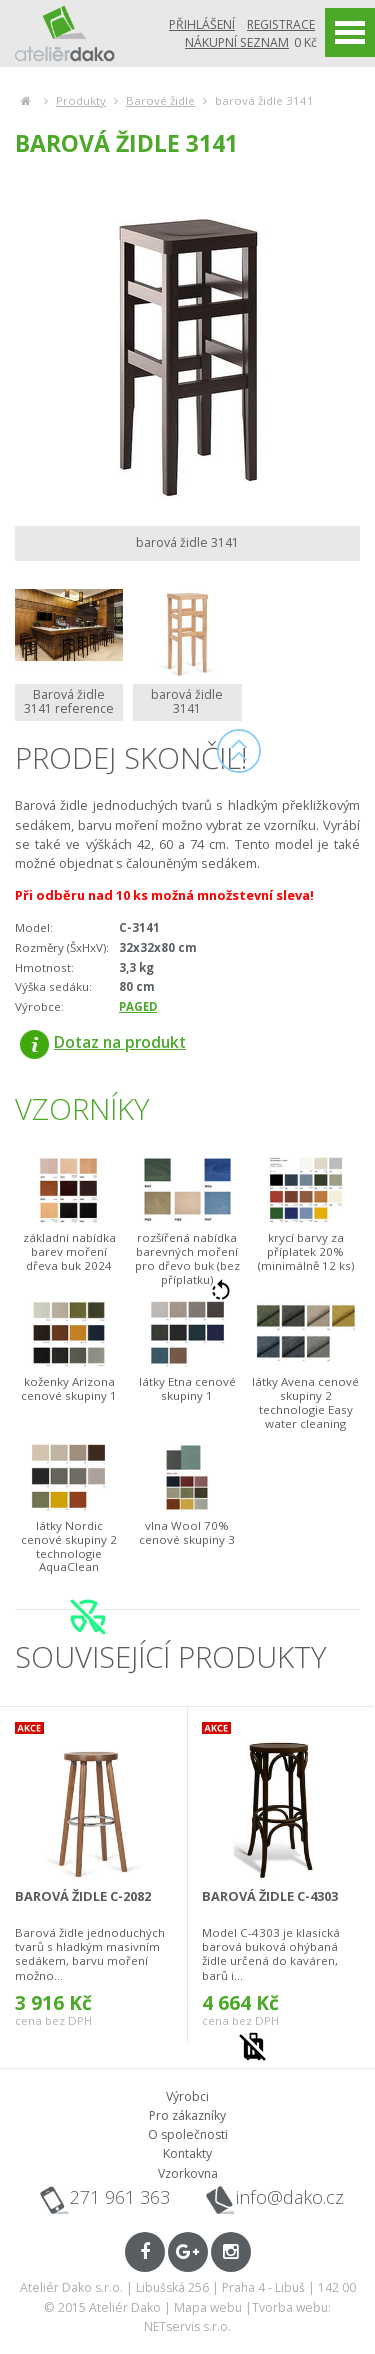  Describe the element at coordinates (239, 751) in the screenshot. I see `scroll to top of page` at that location.